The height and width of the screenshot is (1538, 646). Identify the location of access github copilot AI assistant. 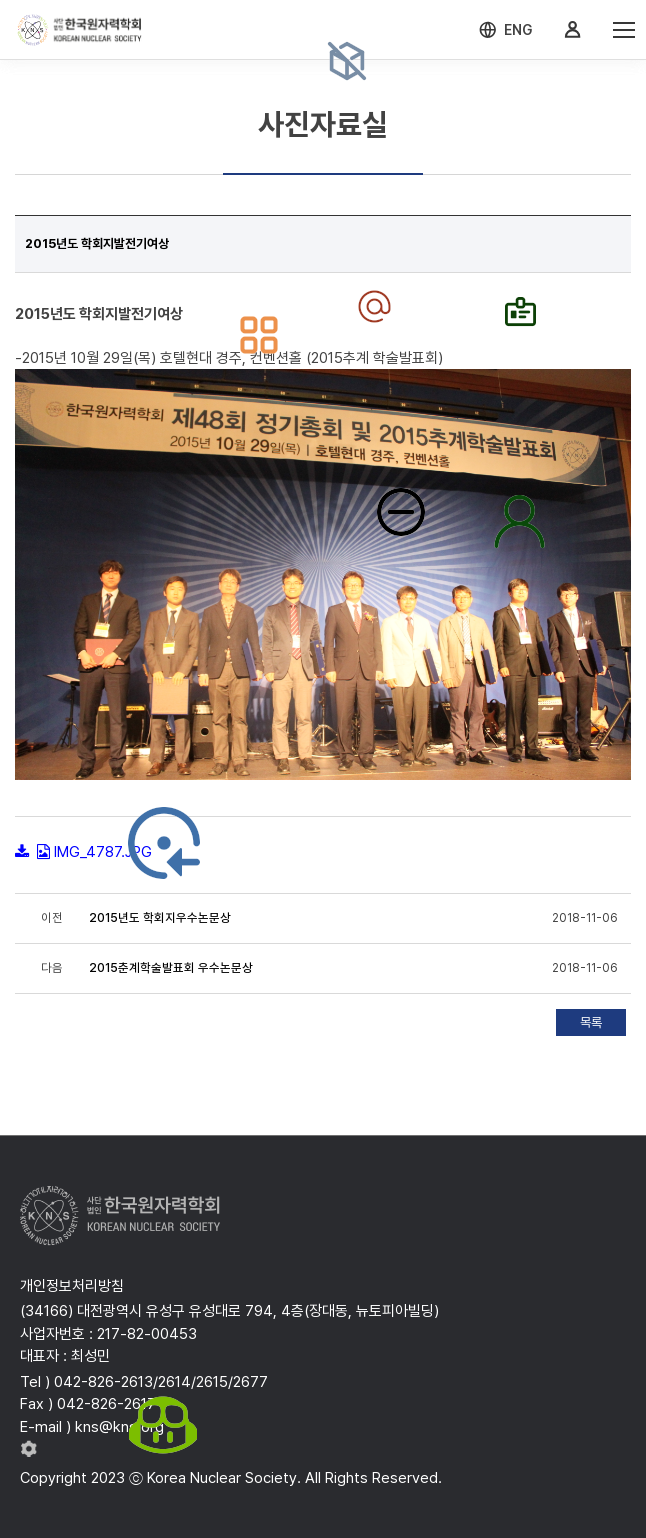
(163, 1425).